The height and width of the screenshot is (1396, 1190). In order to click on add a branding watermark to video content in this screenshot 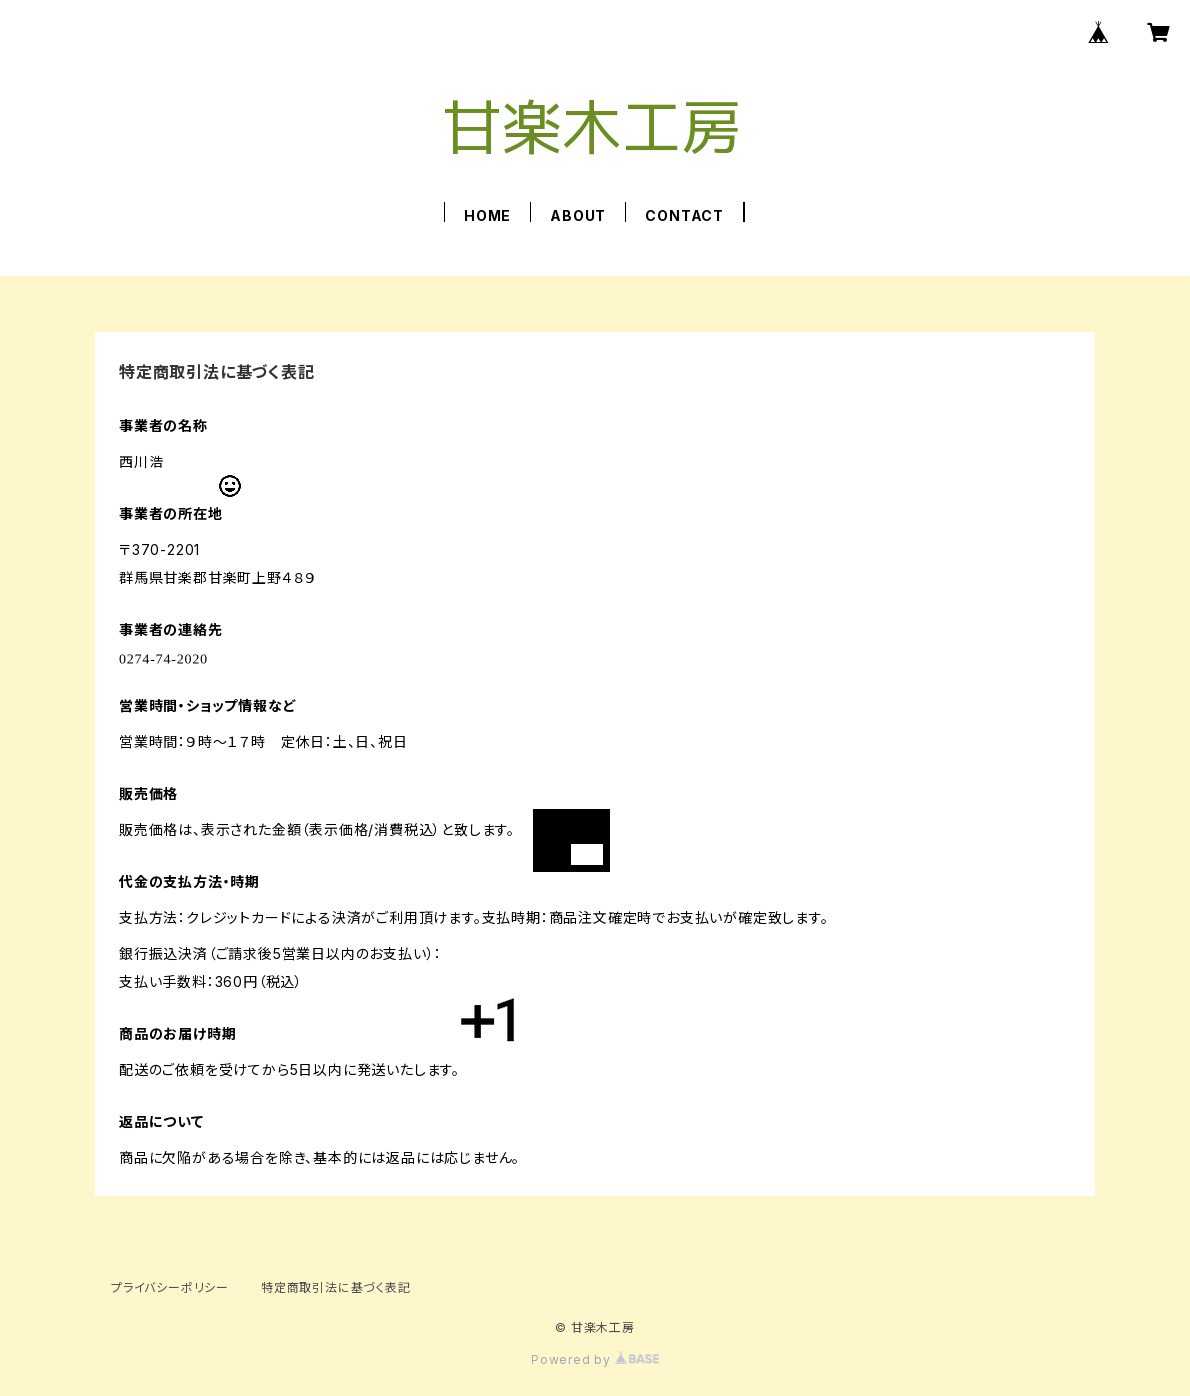, I will do `click(571, 840)`.